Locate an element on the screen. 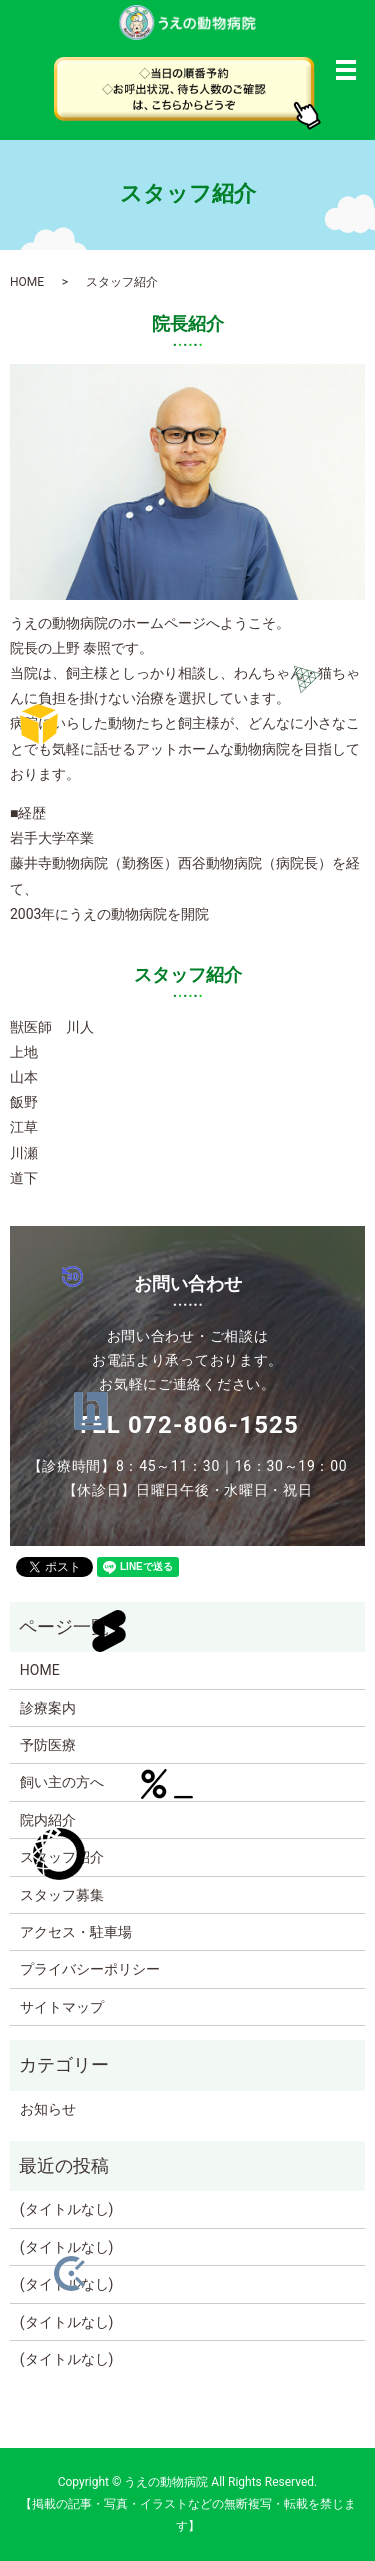  visit hackerearth coding platform is located at coordinates (91, 1411).